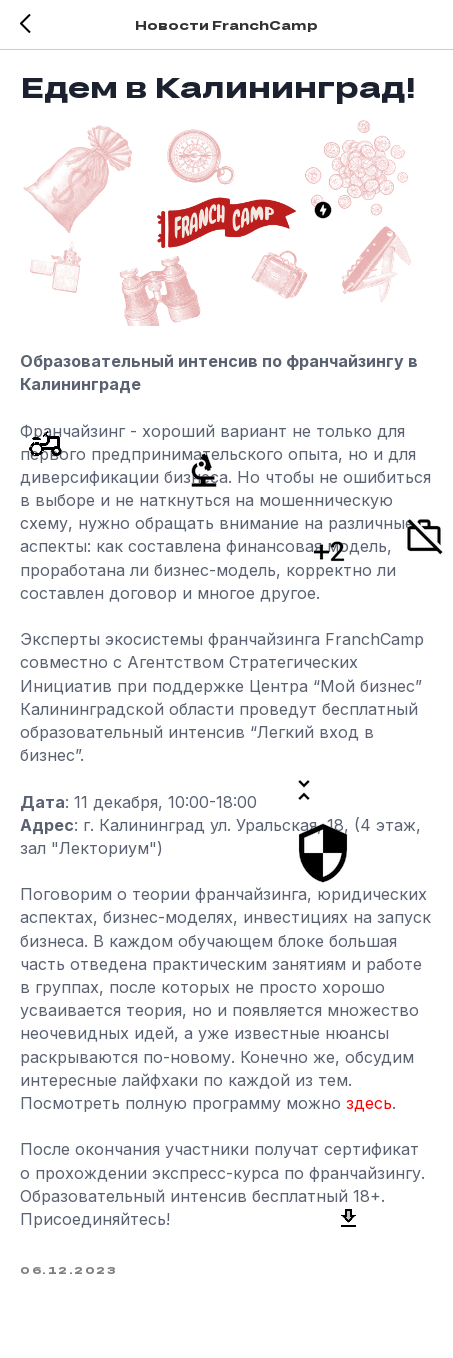  I want to click on download a file or content, so click(348, 1218).